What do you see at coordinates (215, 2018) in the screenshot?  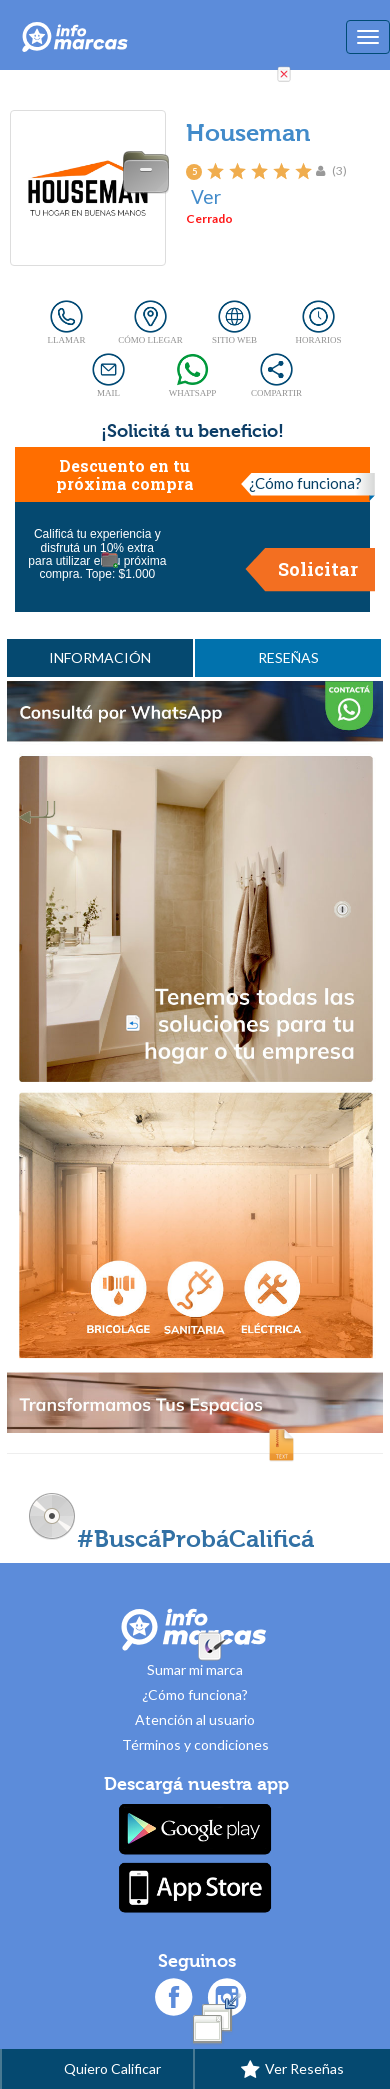 I see `restore window to previous size` at bounding box center [215, 2018].